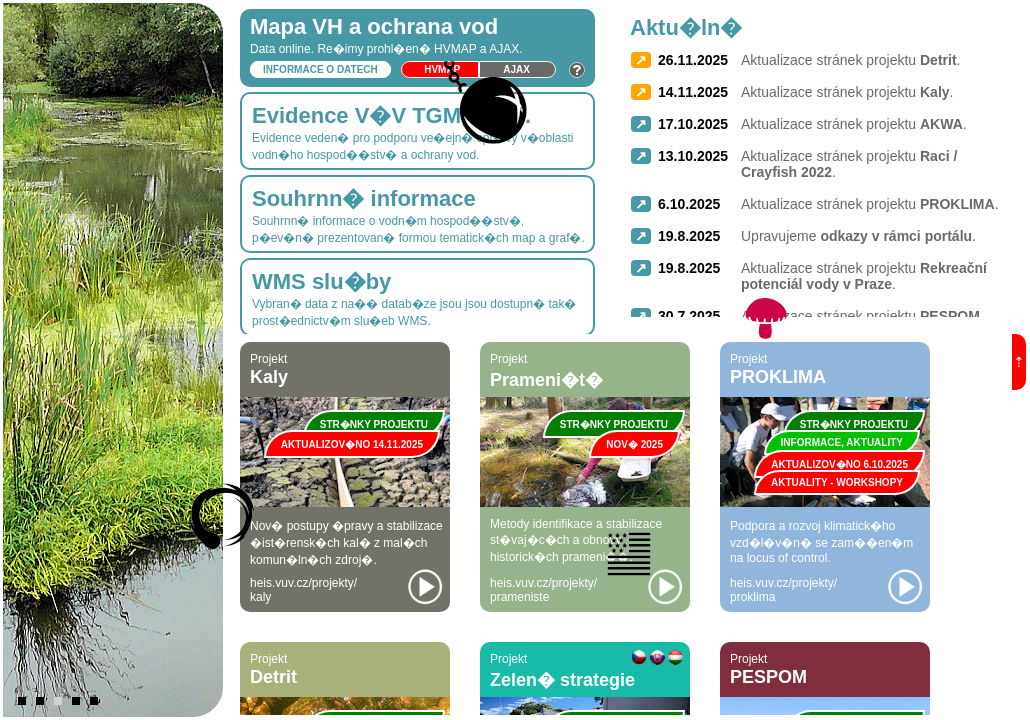  I want to click on access prayer or meditation features, so click(119, 225).